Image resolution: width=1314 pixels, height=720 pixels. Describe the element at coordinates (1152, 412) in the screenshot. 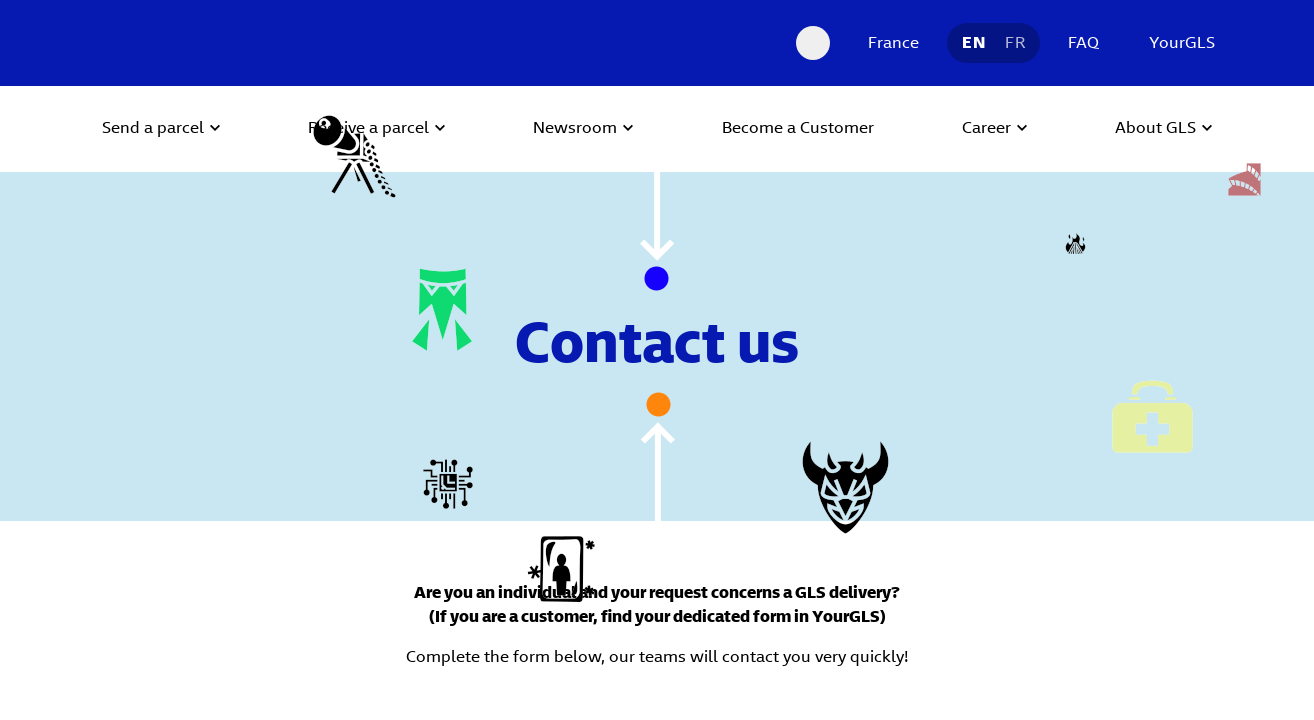

I see `access health or medical features` at that location.